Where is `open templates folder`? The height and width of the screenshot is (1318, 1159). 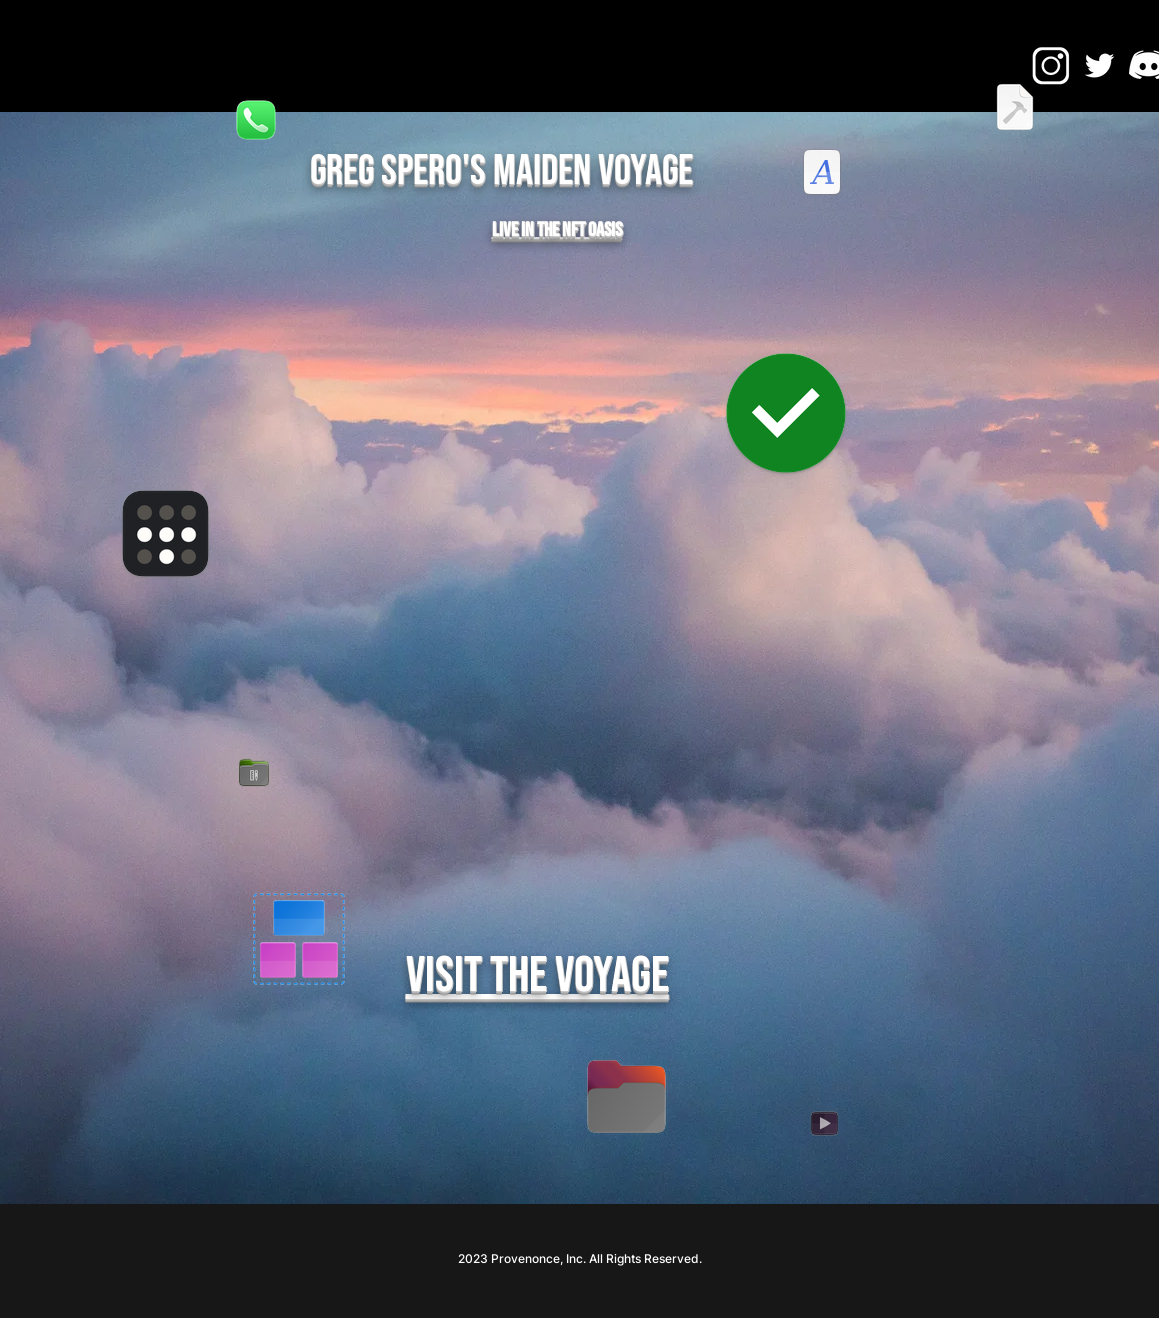 open templates folder is located at coordinates (254, 772).